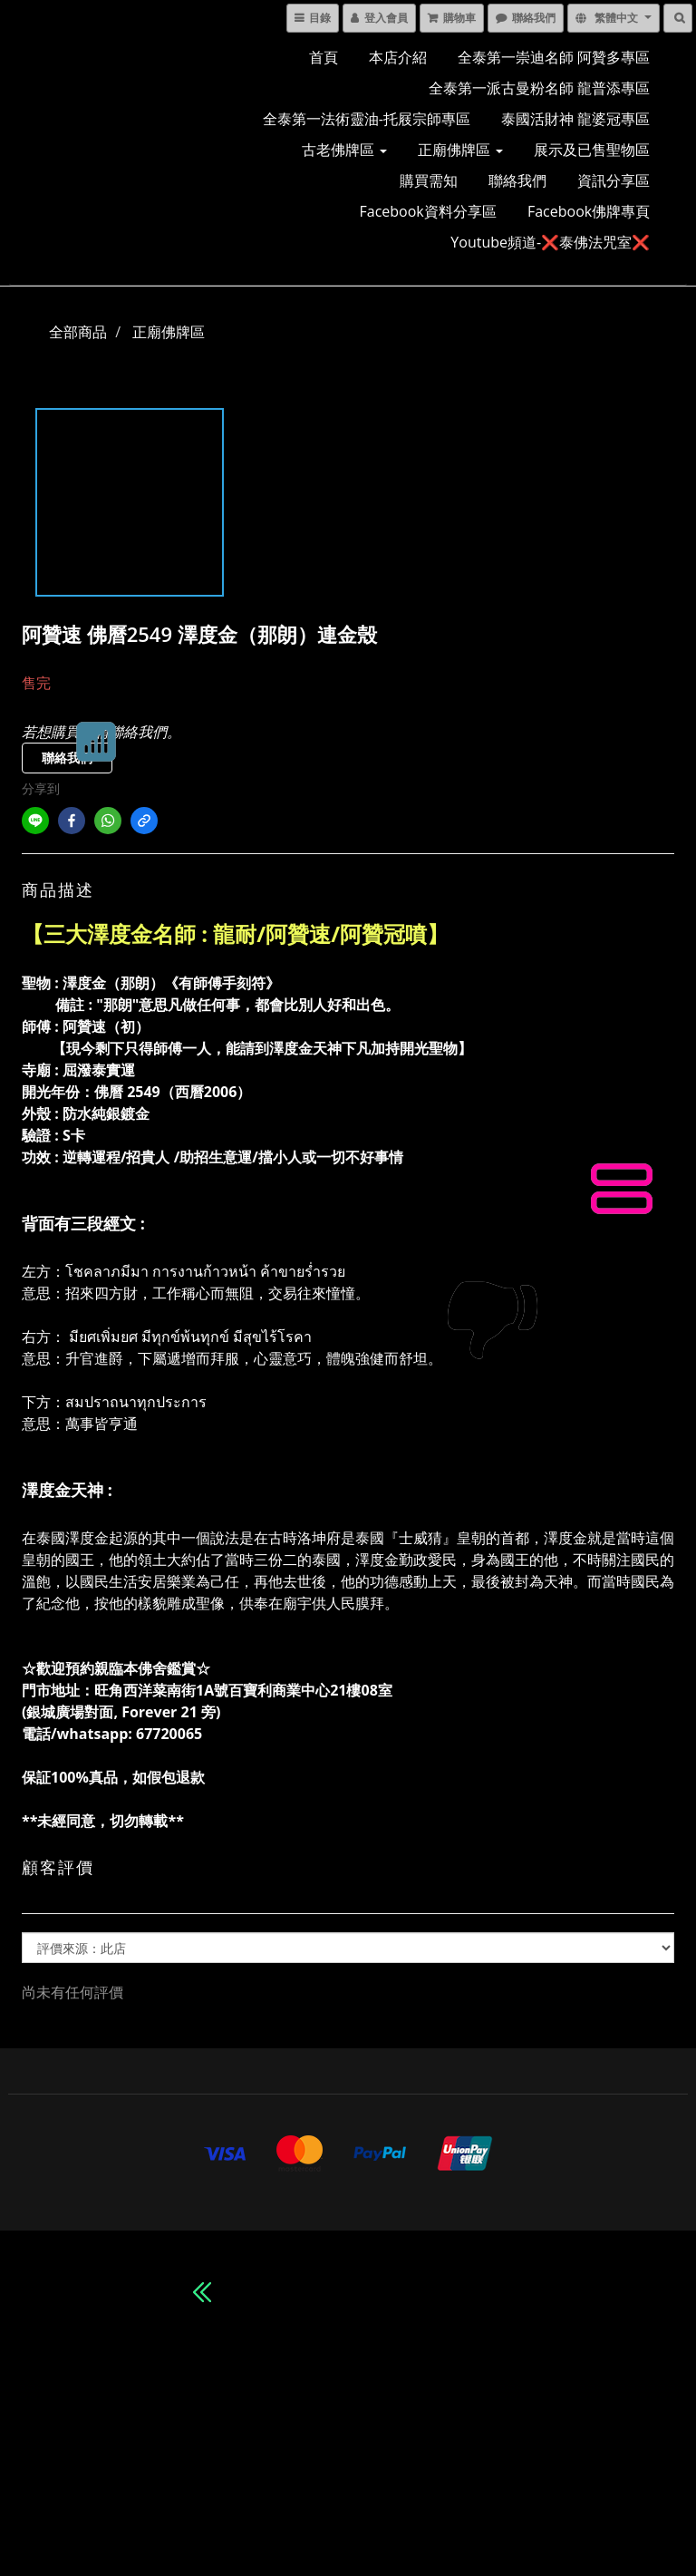 This screenshot has height=2576, width=696. I want to click on dislike or downvote content, so click(492, 1316).